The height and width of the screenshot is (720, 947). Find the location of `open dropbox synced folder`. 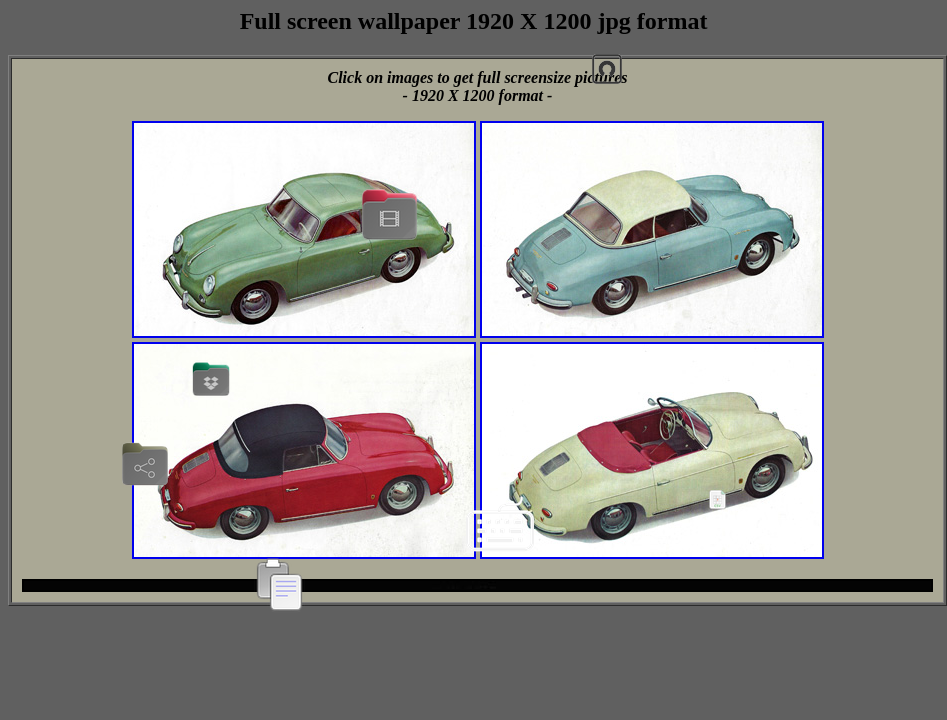

open dropbox synced folder is located at coordinates (211, 379).